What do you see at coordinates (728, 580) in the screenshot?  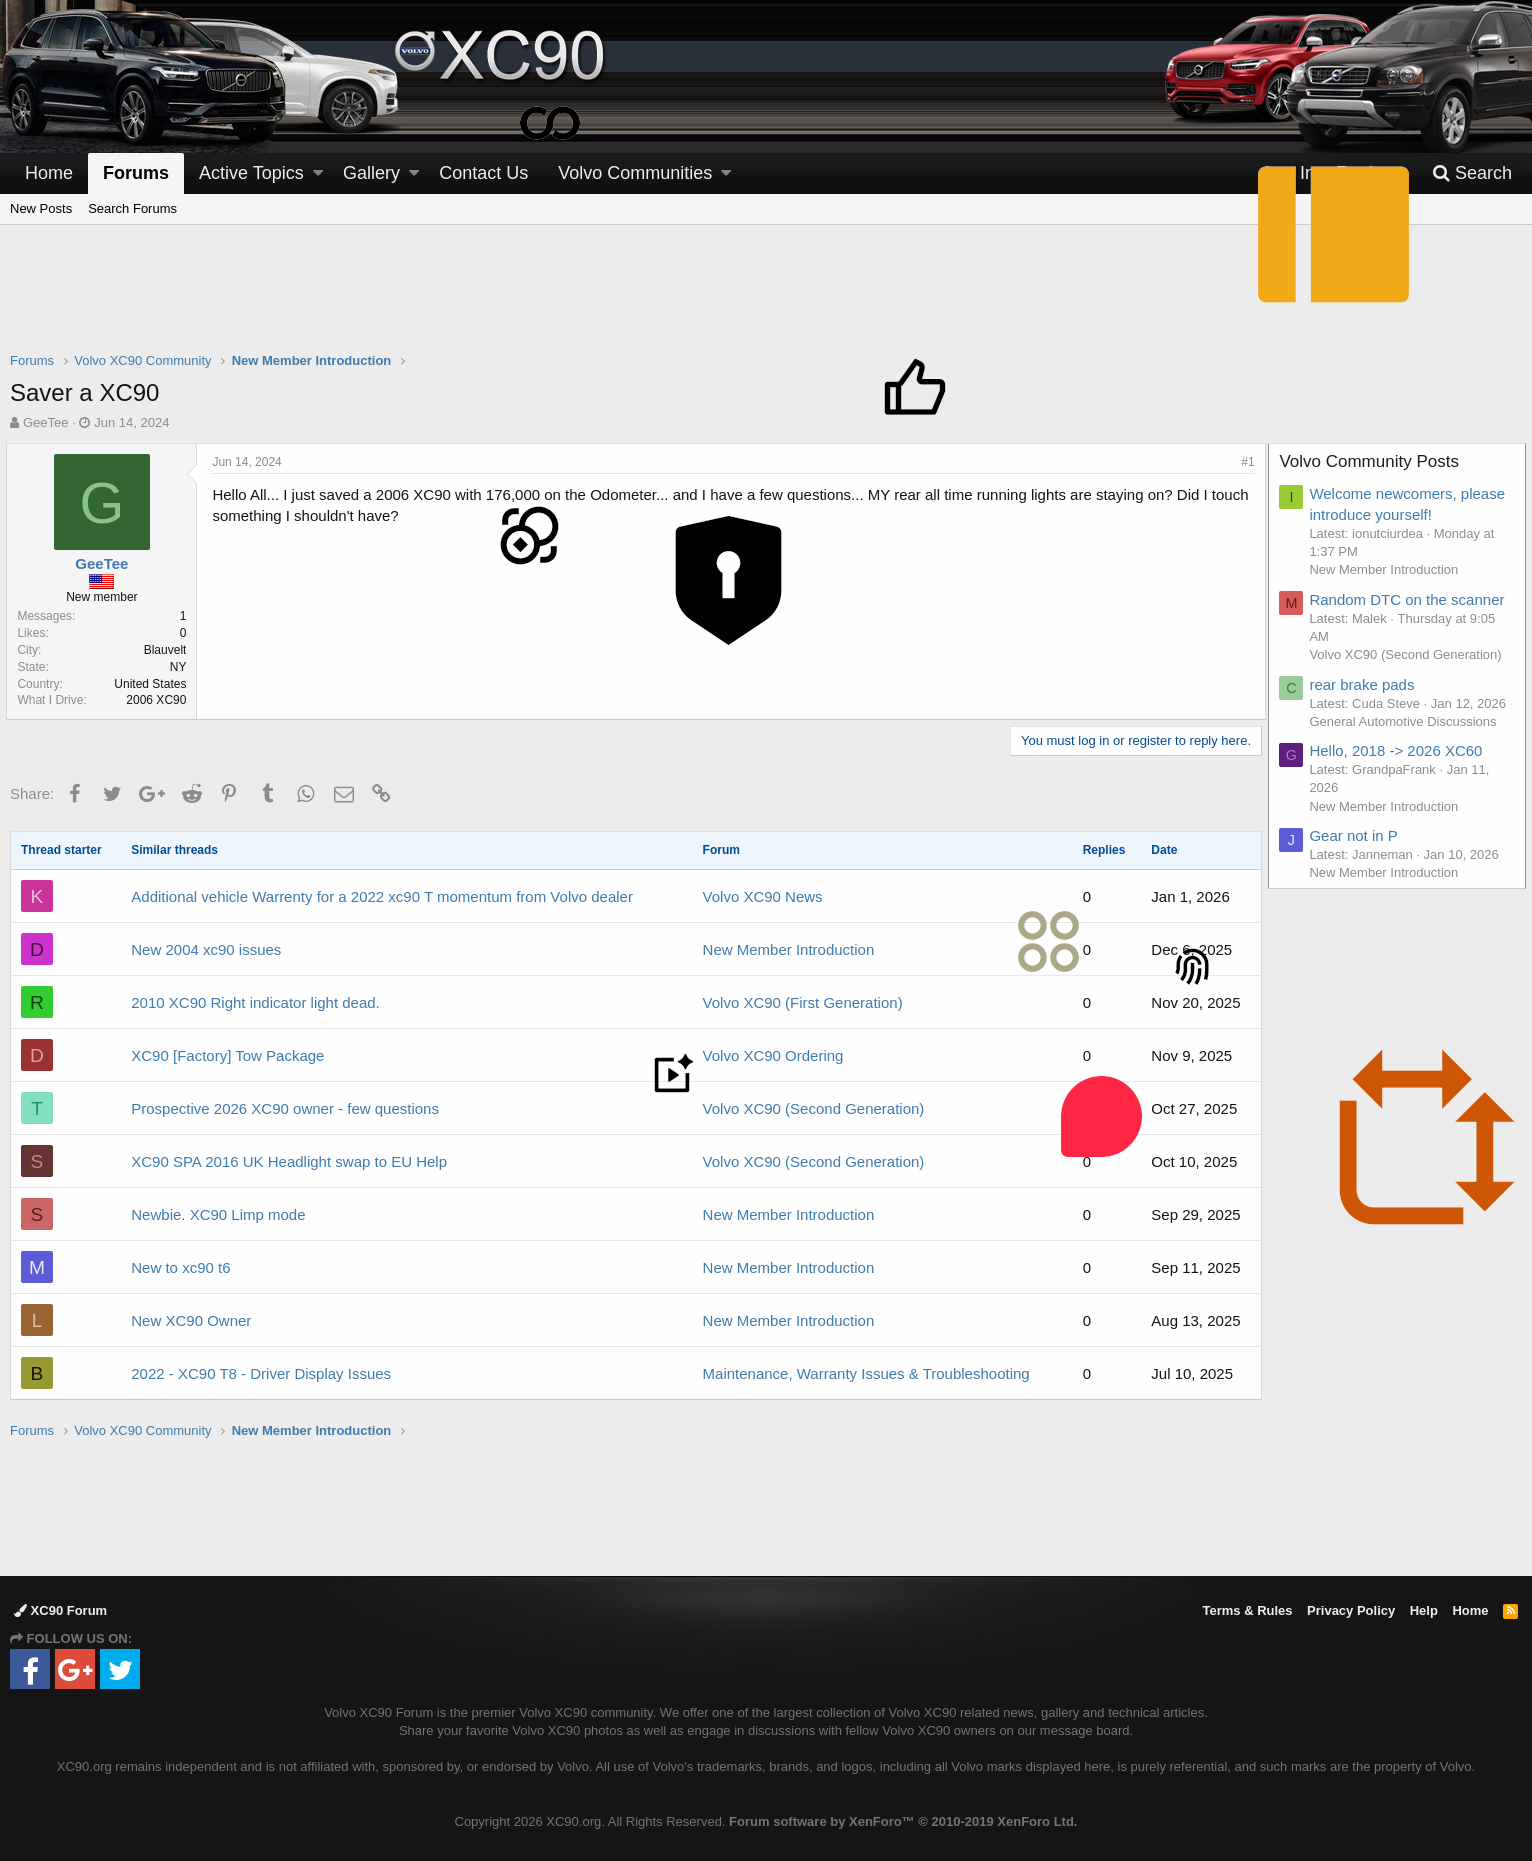 I see `access security or privacy settings` at bounding box center [728, 580].